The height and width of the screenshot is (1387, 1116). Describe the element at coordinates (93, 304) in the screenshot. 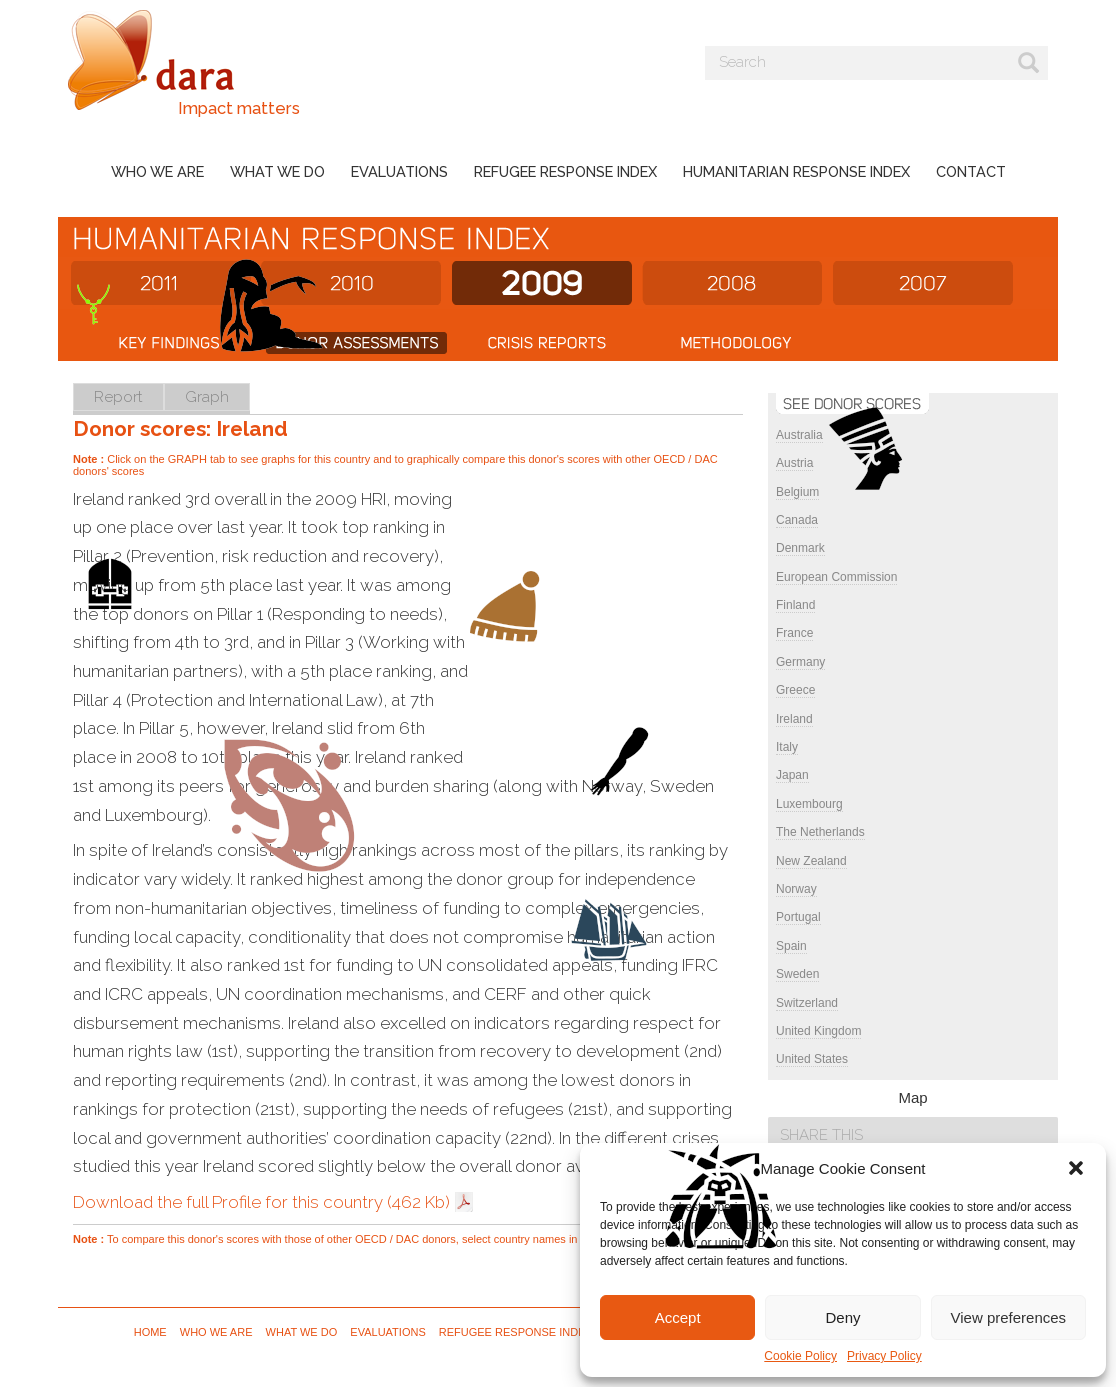

I see `decorative key item or accessory in a game inventory` at that location.